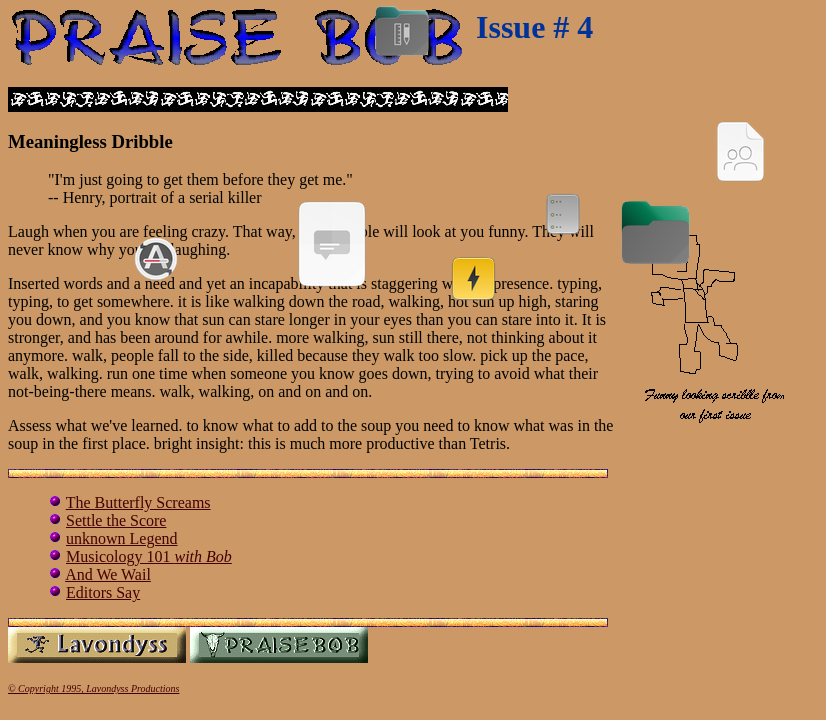  Describe the element at coordinates (563, 214) in the screenshot. I see `access network server settings` at that location.